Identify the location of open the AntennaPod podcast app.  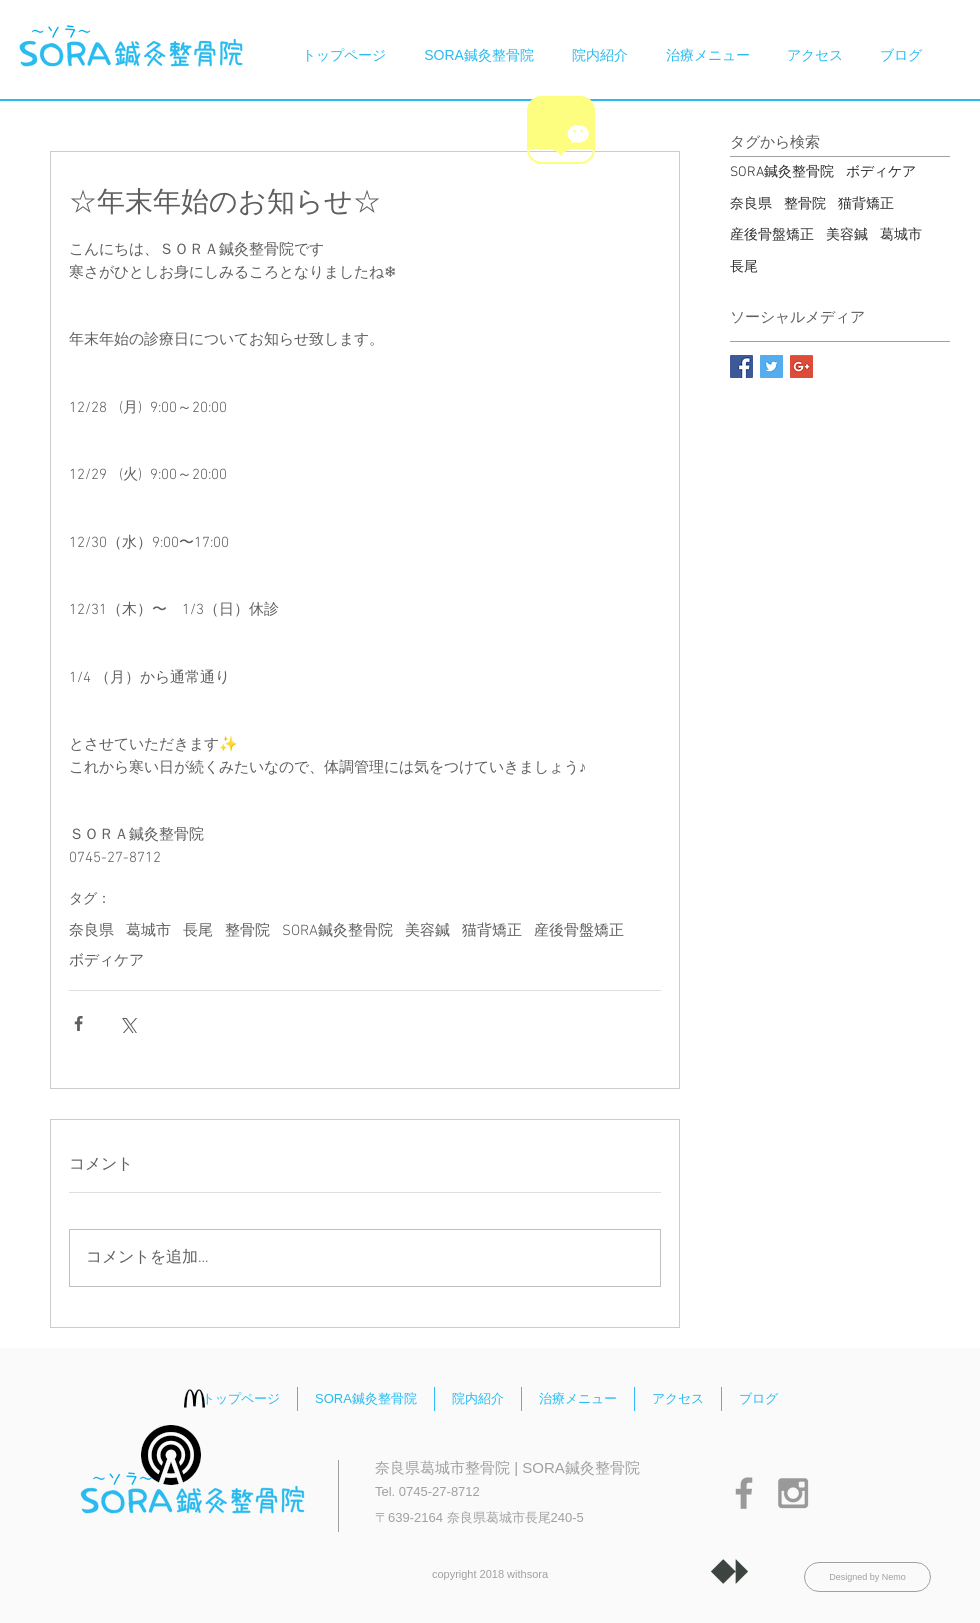
(171, 1455).